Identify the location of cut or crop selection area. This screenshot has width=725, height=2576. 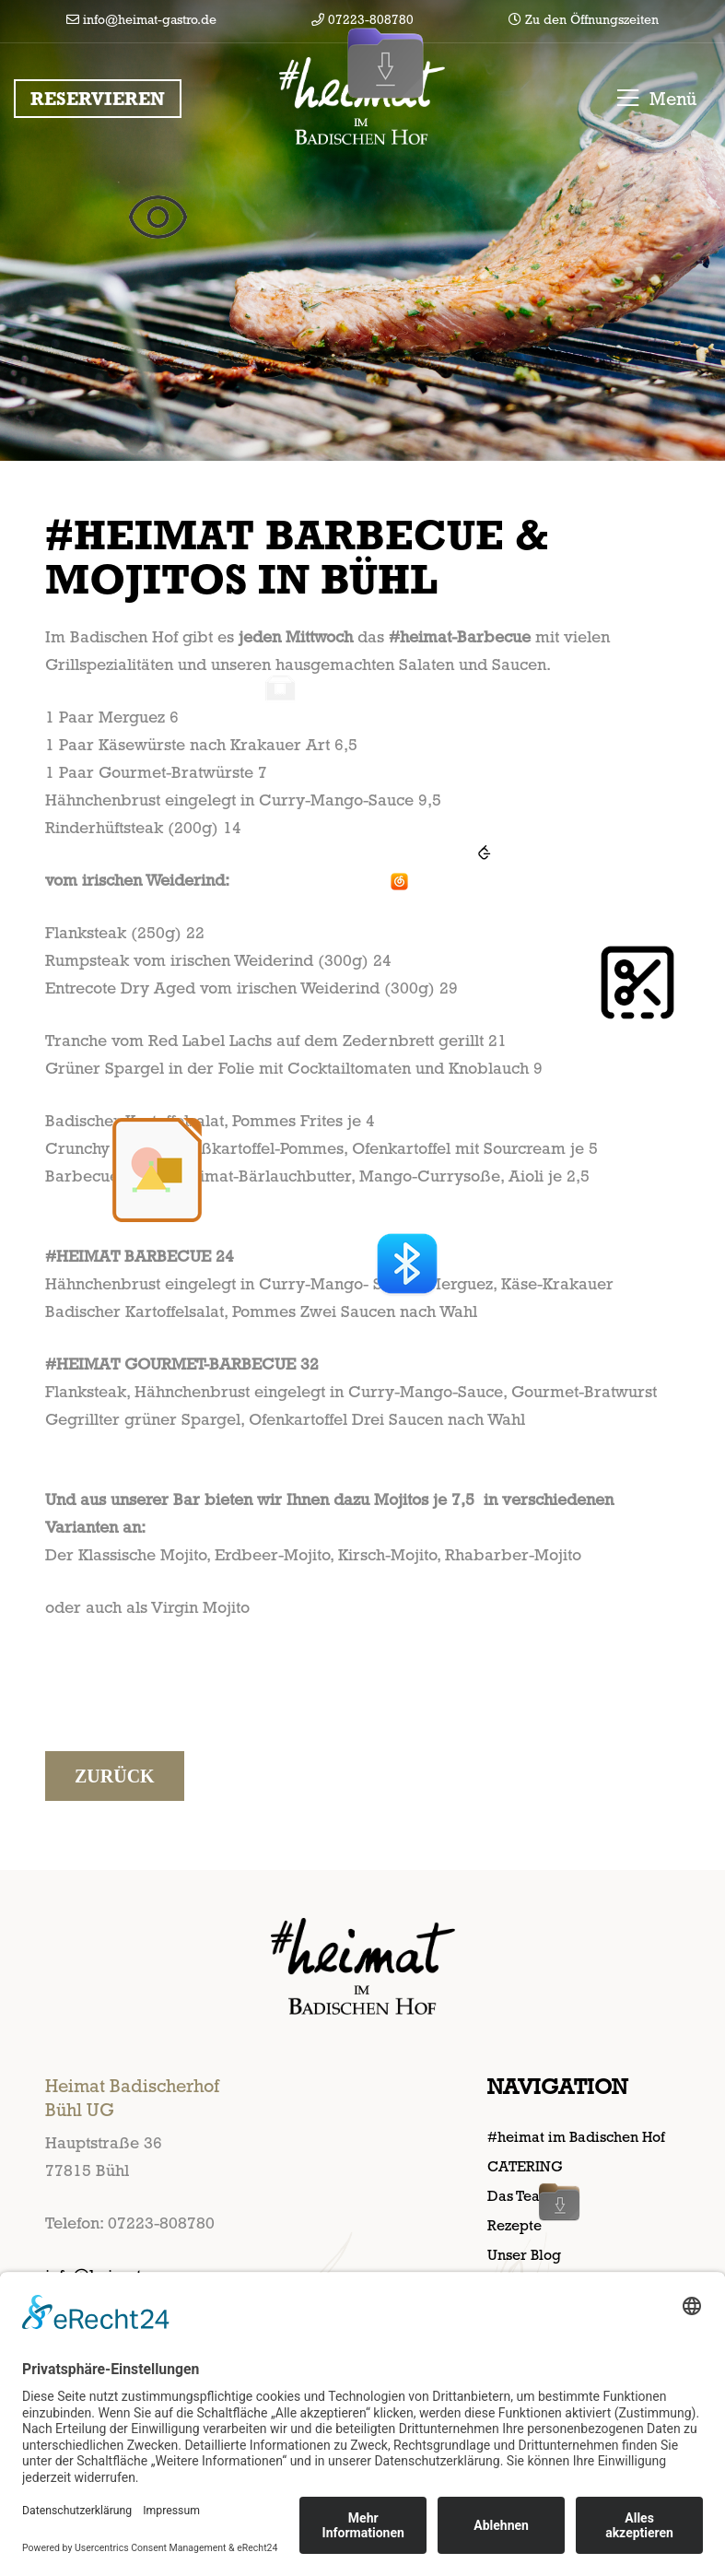
(637, 982).